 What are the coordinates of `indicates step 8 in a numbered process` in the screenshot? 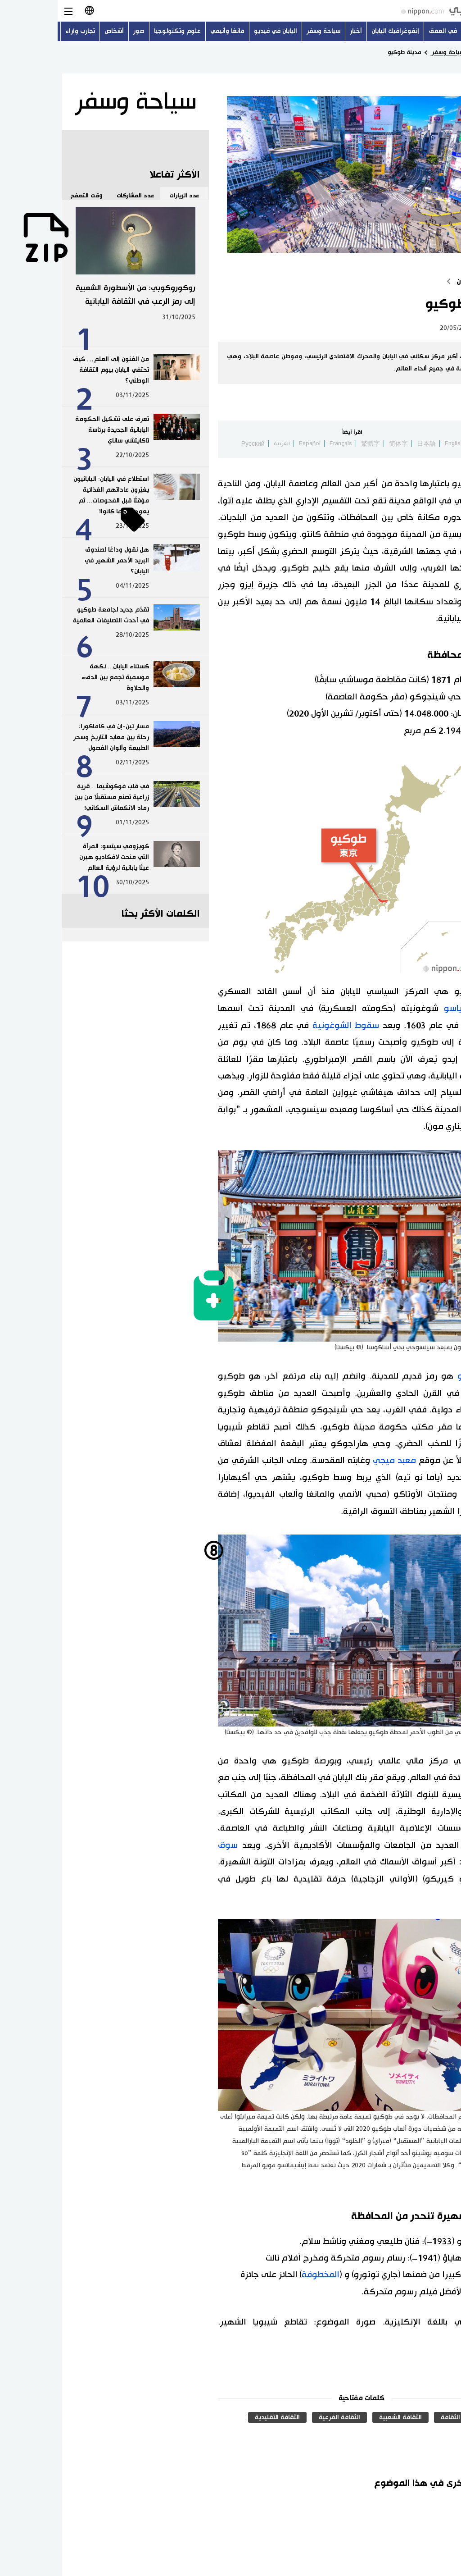 It's located at (214, 1550).